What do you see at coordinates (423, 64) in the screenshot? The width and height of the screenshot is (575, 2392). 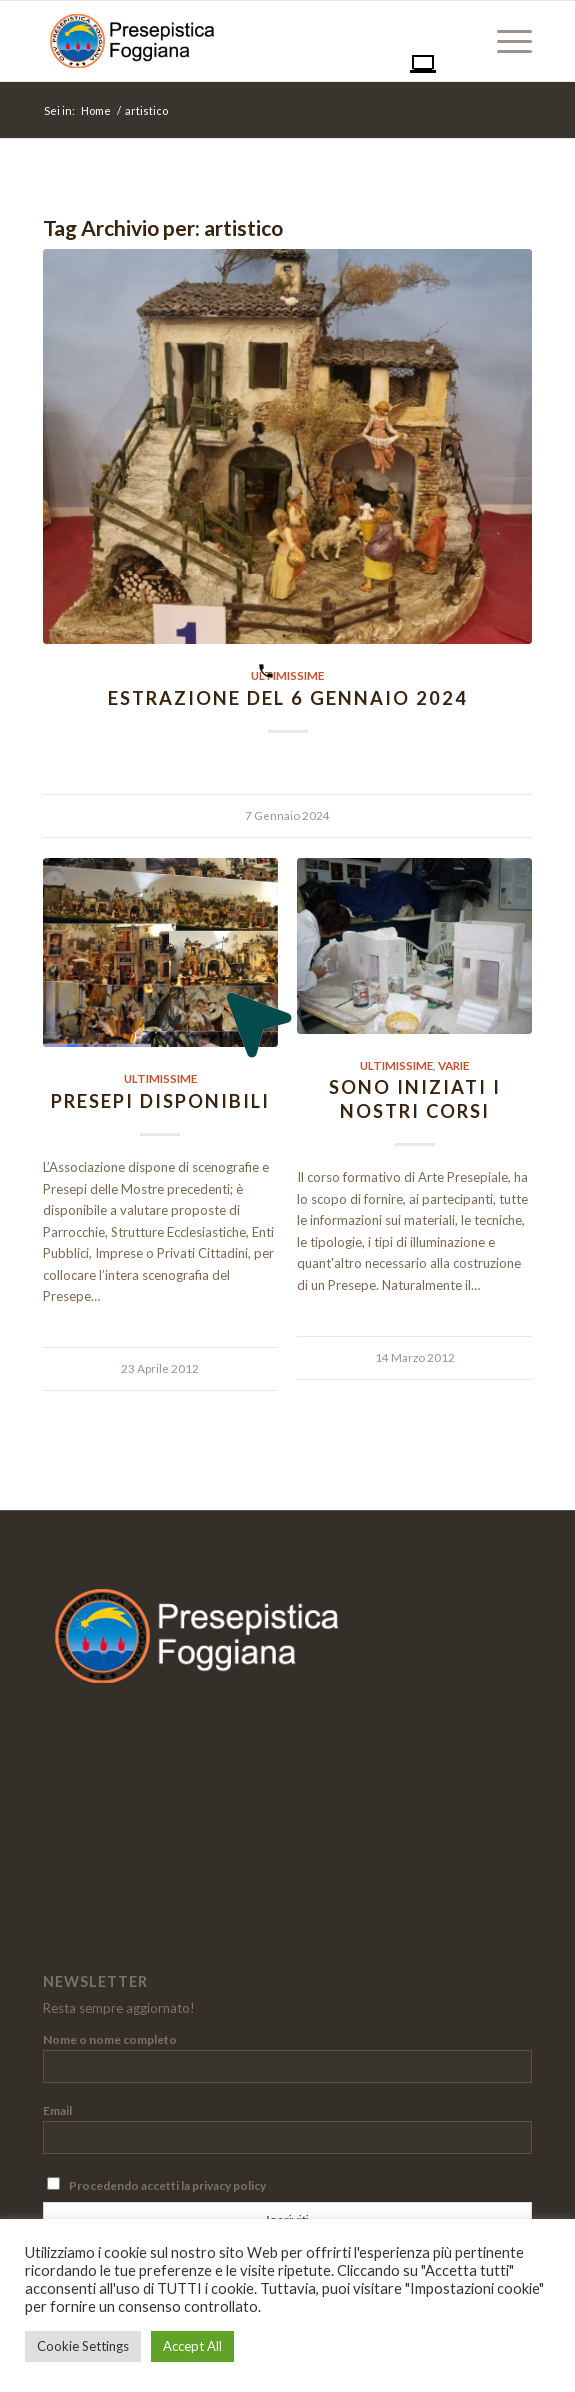 I see `access desktop or computer settings` at bounding box center [423, 64].